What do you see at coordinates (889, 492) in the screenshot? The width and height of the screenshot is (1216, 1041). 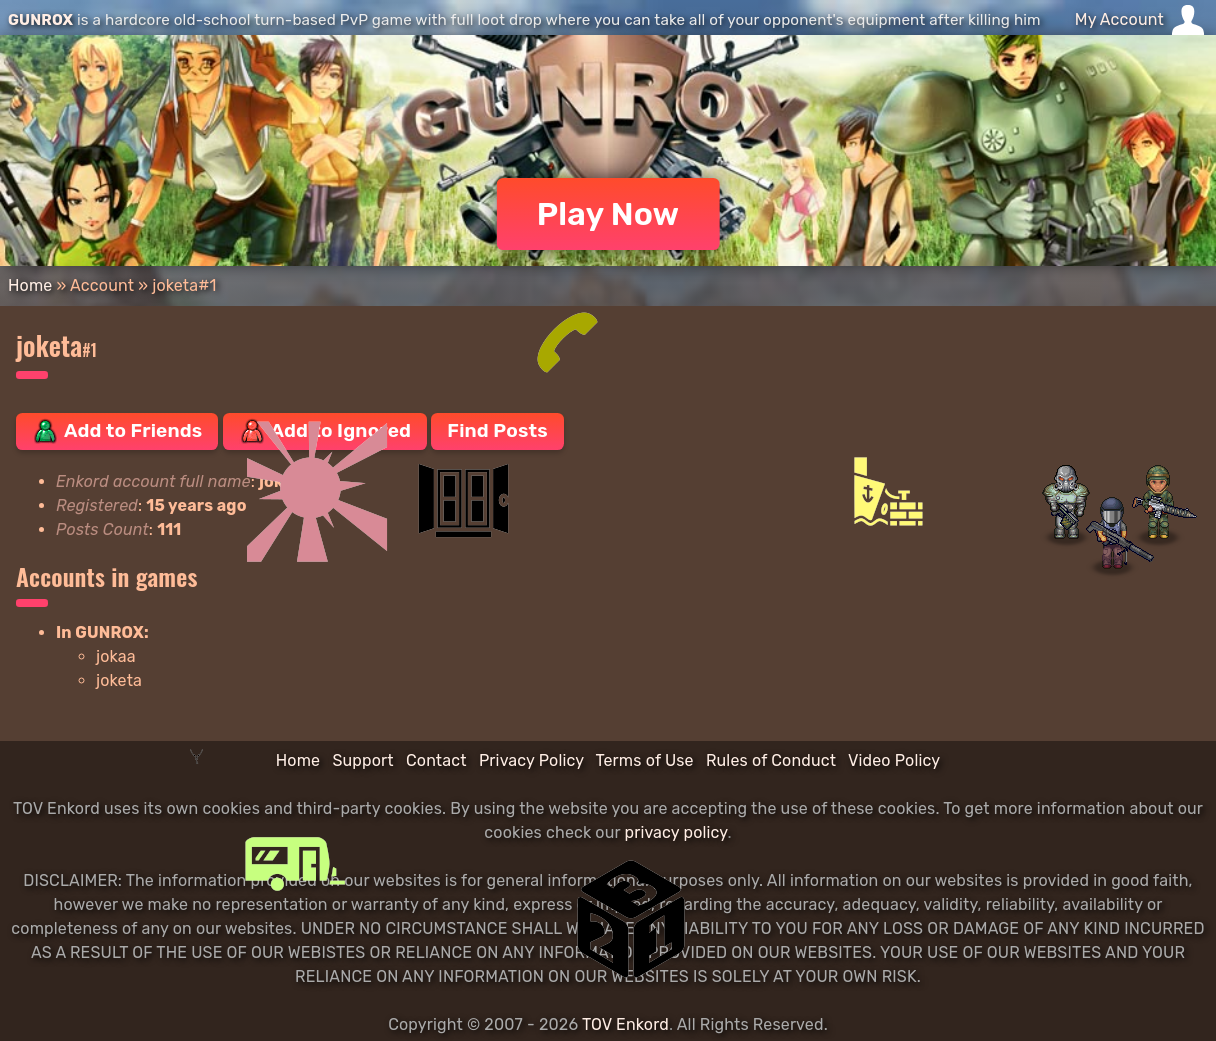 I see `access harbor or port facilities` at bounding box center [889, 492].